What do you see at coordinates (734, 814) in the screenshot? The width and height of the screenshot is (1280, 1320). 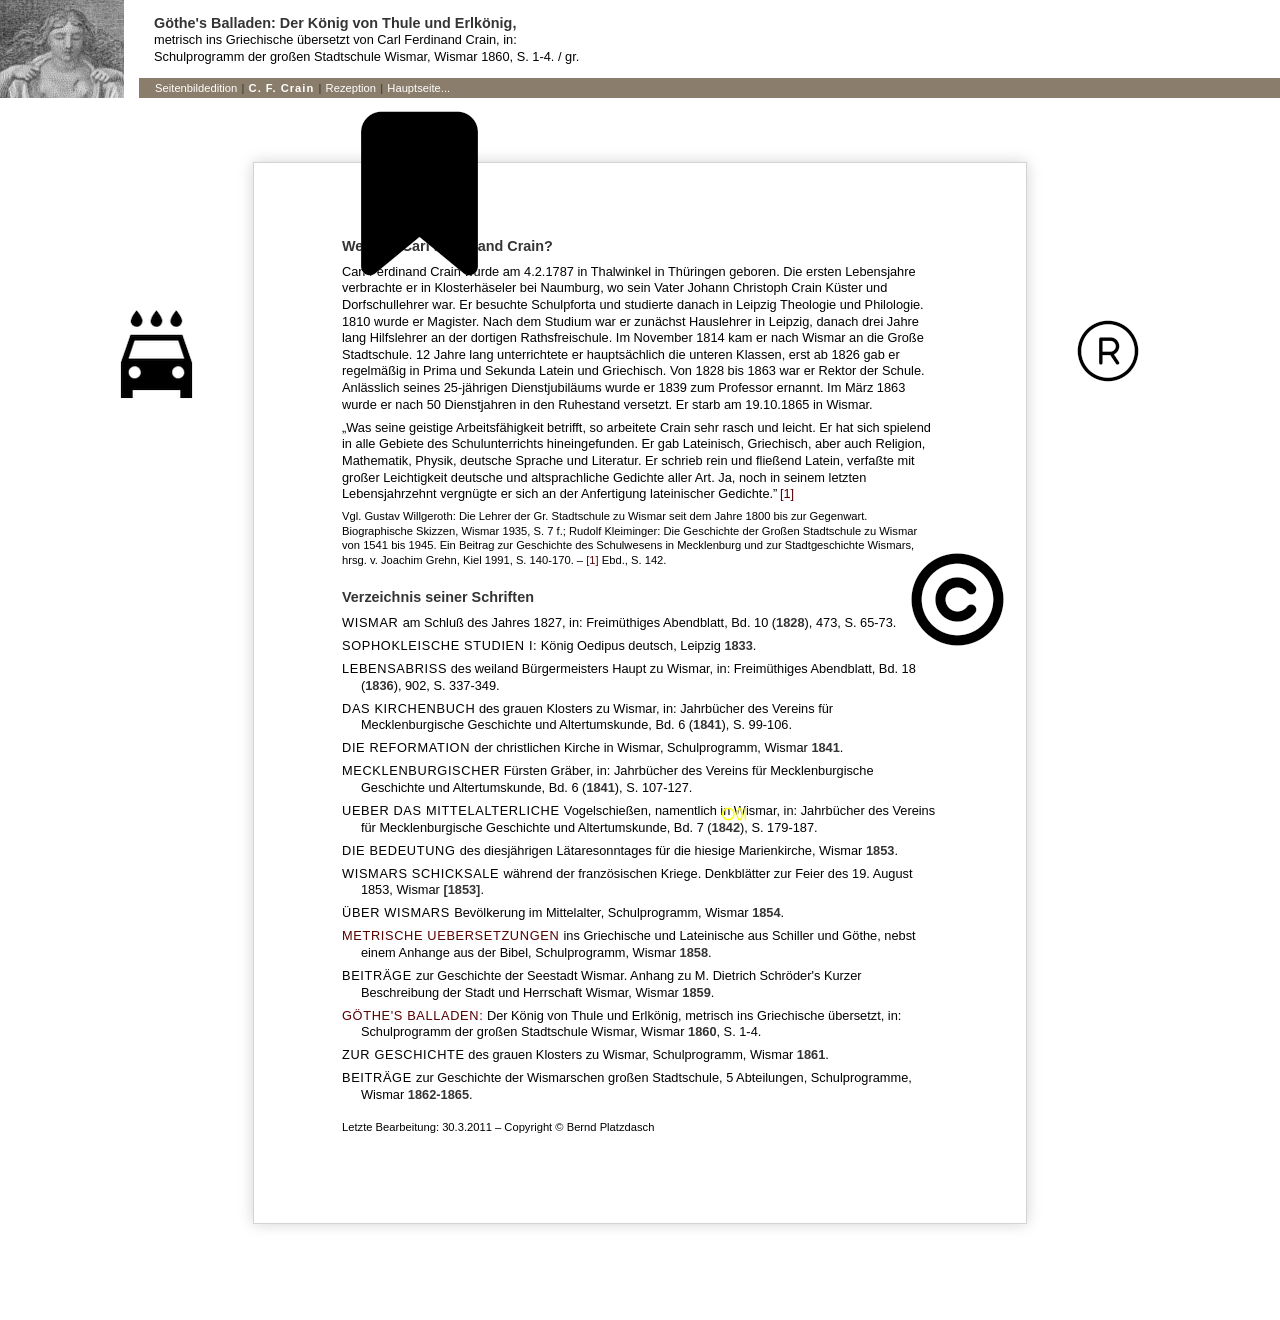 I see `link to medium profile or article` at bounding box center [734, 814].